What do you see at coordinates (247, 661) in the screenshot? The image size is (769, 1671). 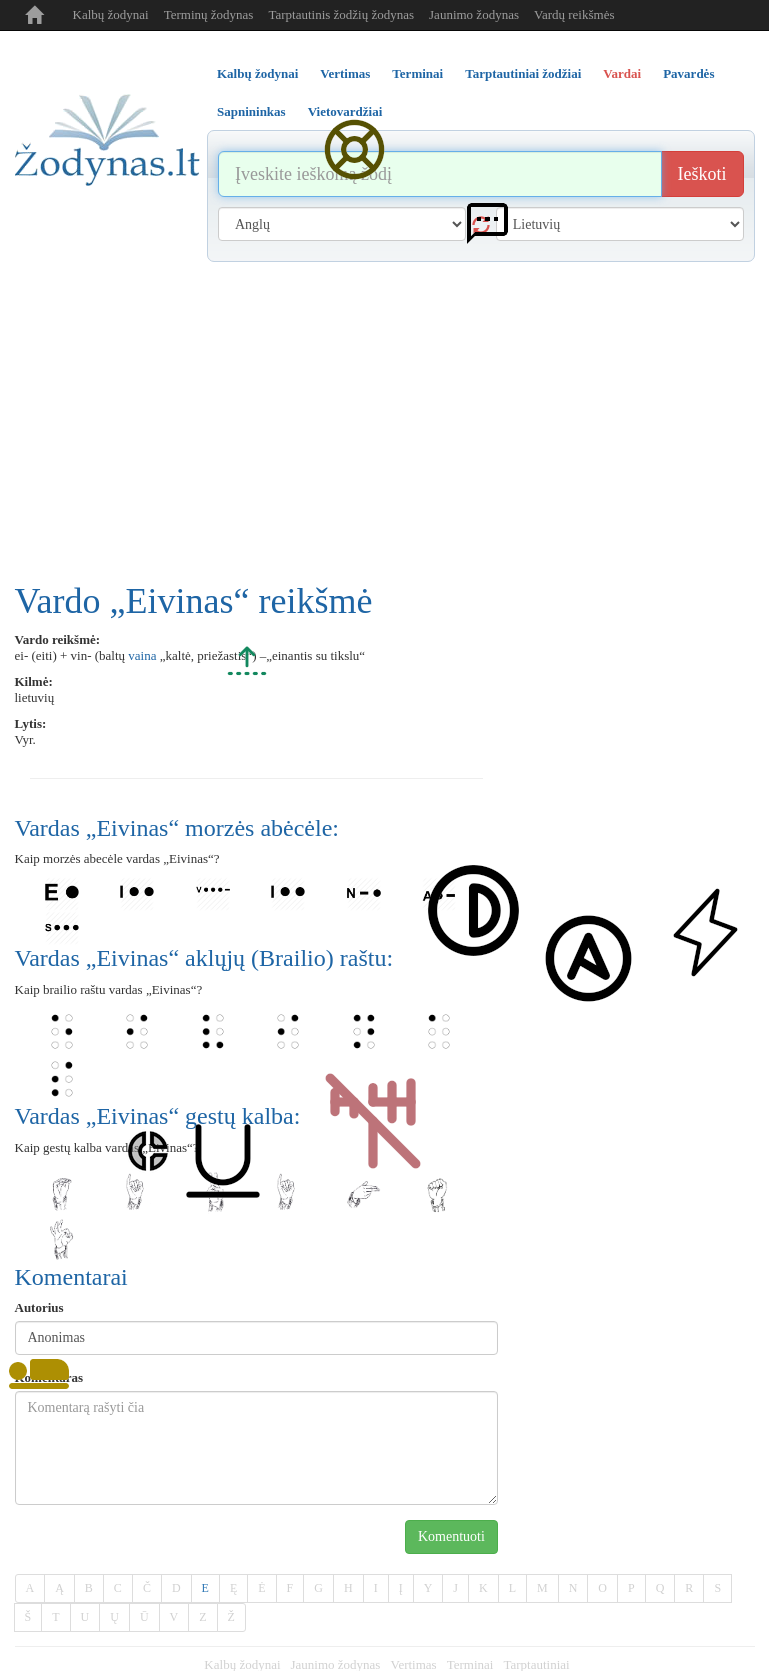 I see `collapse content upward` at bounding box center [247, 661].